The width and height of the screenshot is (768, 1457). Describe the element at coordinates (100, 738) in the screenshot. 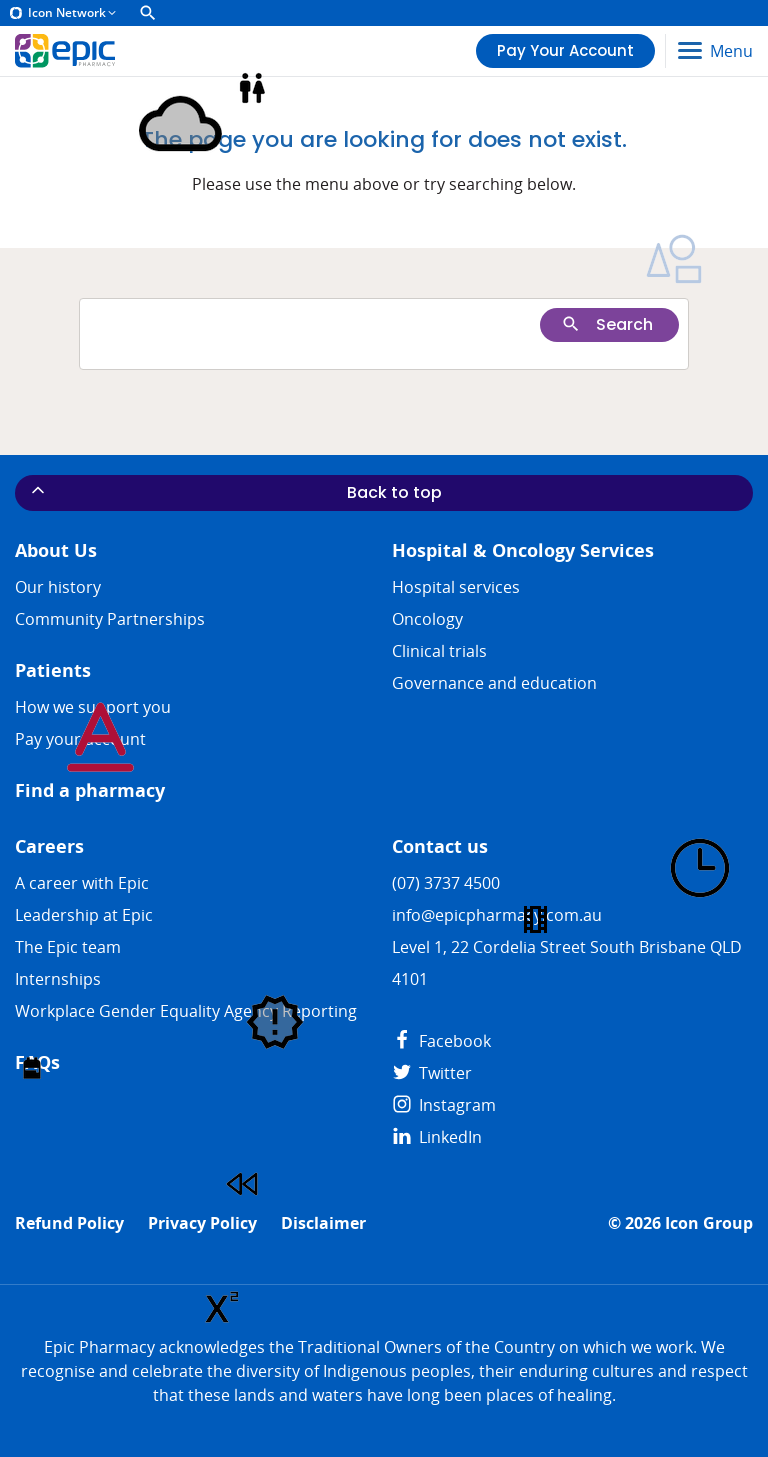

I see `apply underline formatting to text` at that location.